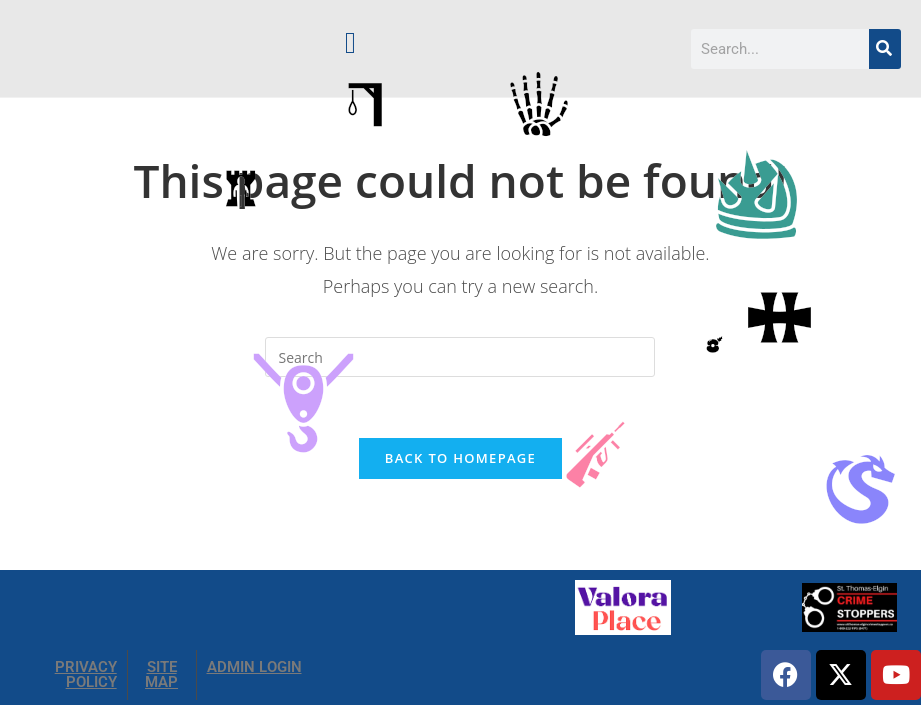 This screenshot has height=720, width=921. I want to click on indicates crane or lifting equipment in a game interface, so click(303, 403).